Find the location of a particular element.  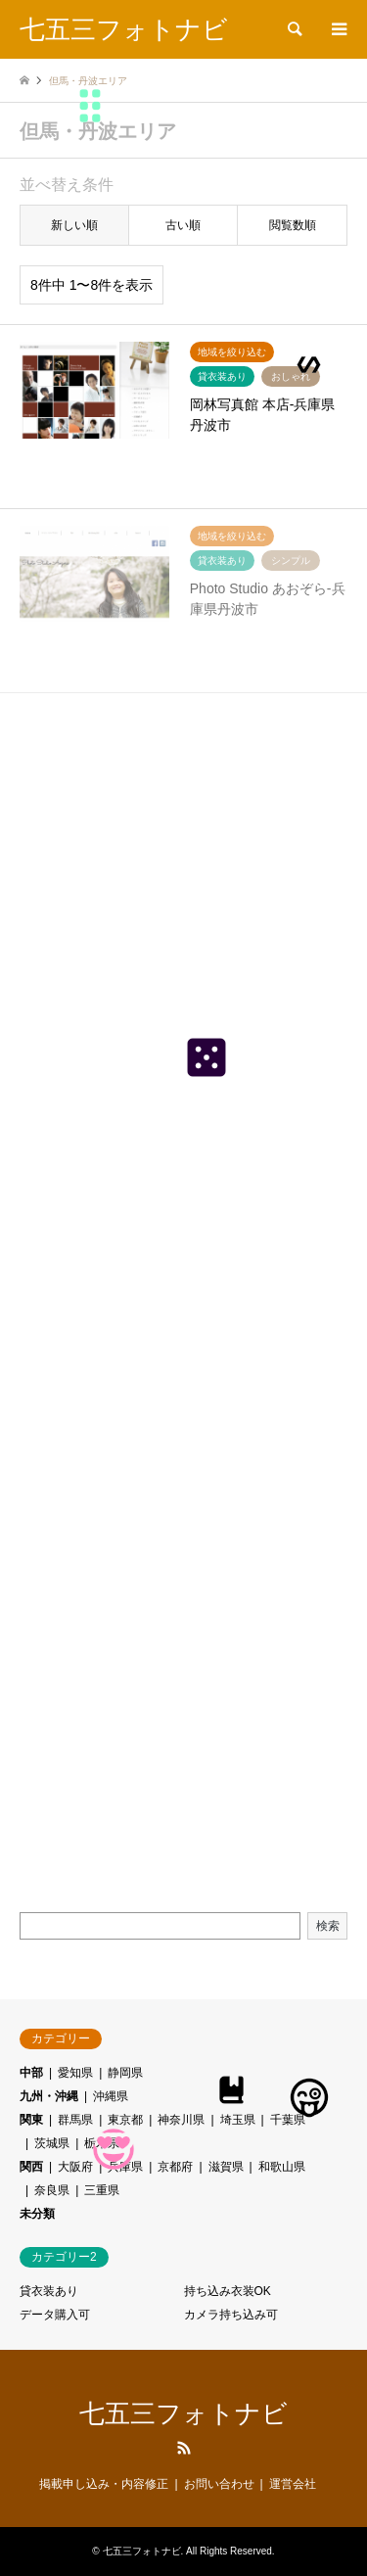

toggle grid view layout is located at coordinates (90, 106).